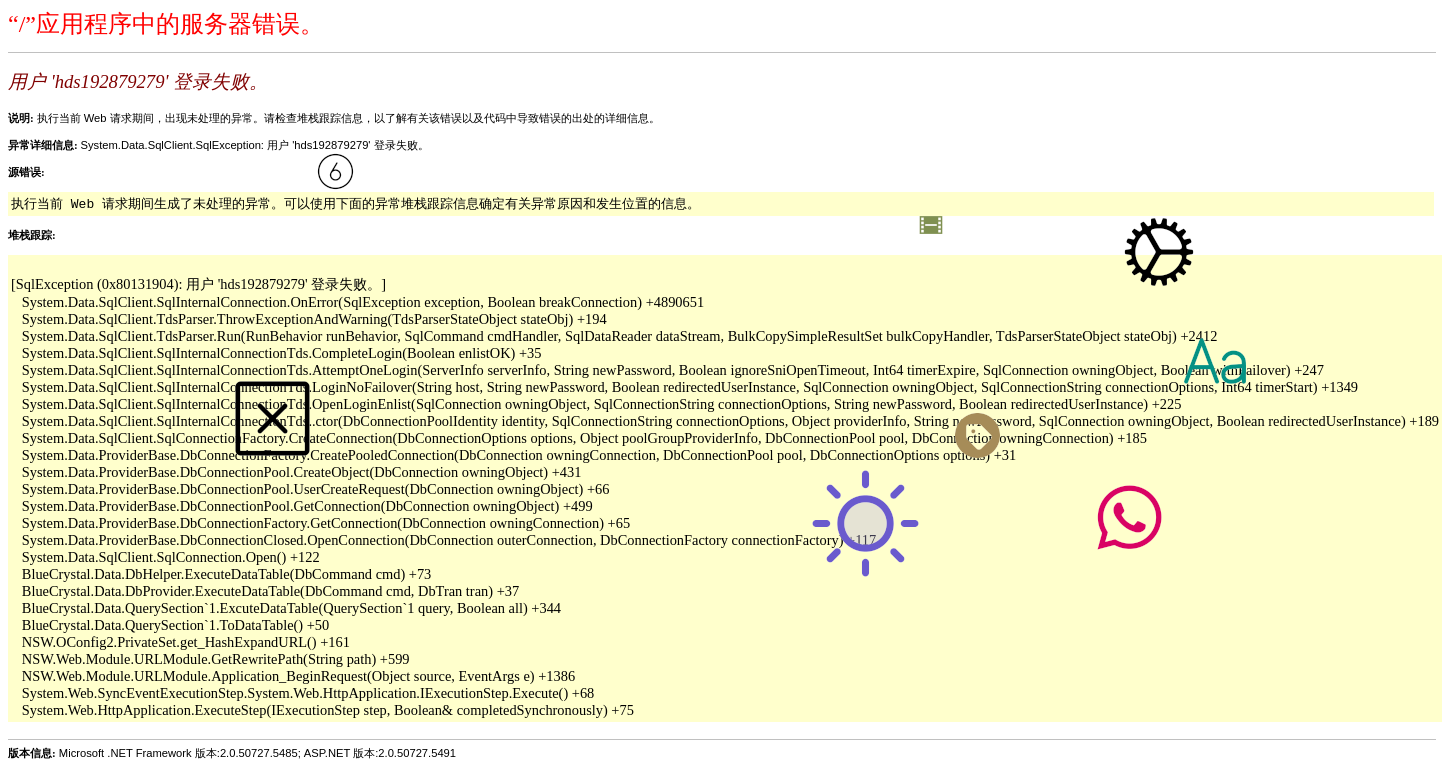 The image size is (1442, 770). Describe the element at coordinates (865, 523) in the screenshot. I see `toggle light mode or theme` at that location.